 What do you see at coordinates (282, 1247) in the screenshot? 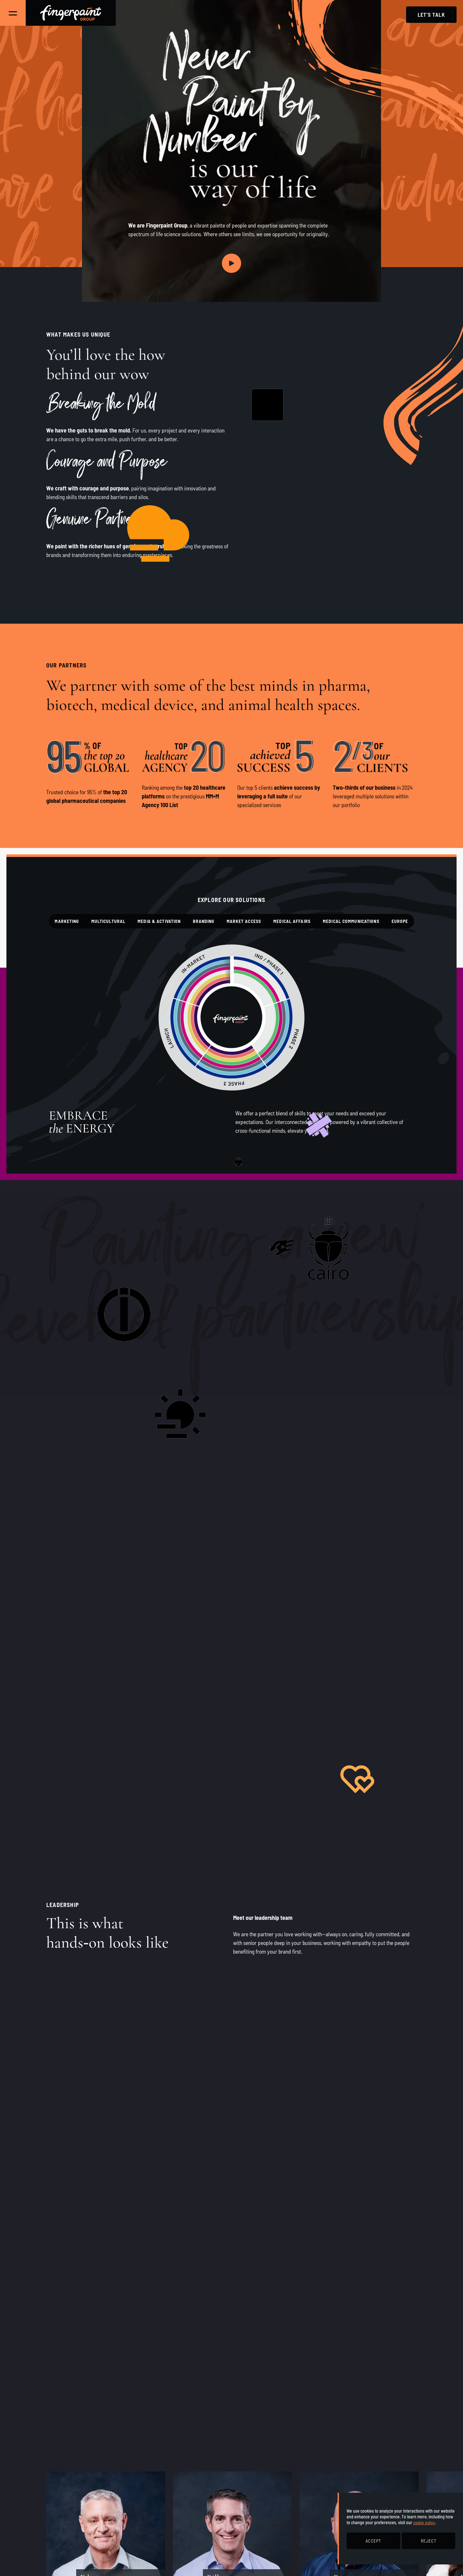
I see `fastify web framework logo` at bounding box center [282, 1247].